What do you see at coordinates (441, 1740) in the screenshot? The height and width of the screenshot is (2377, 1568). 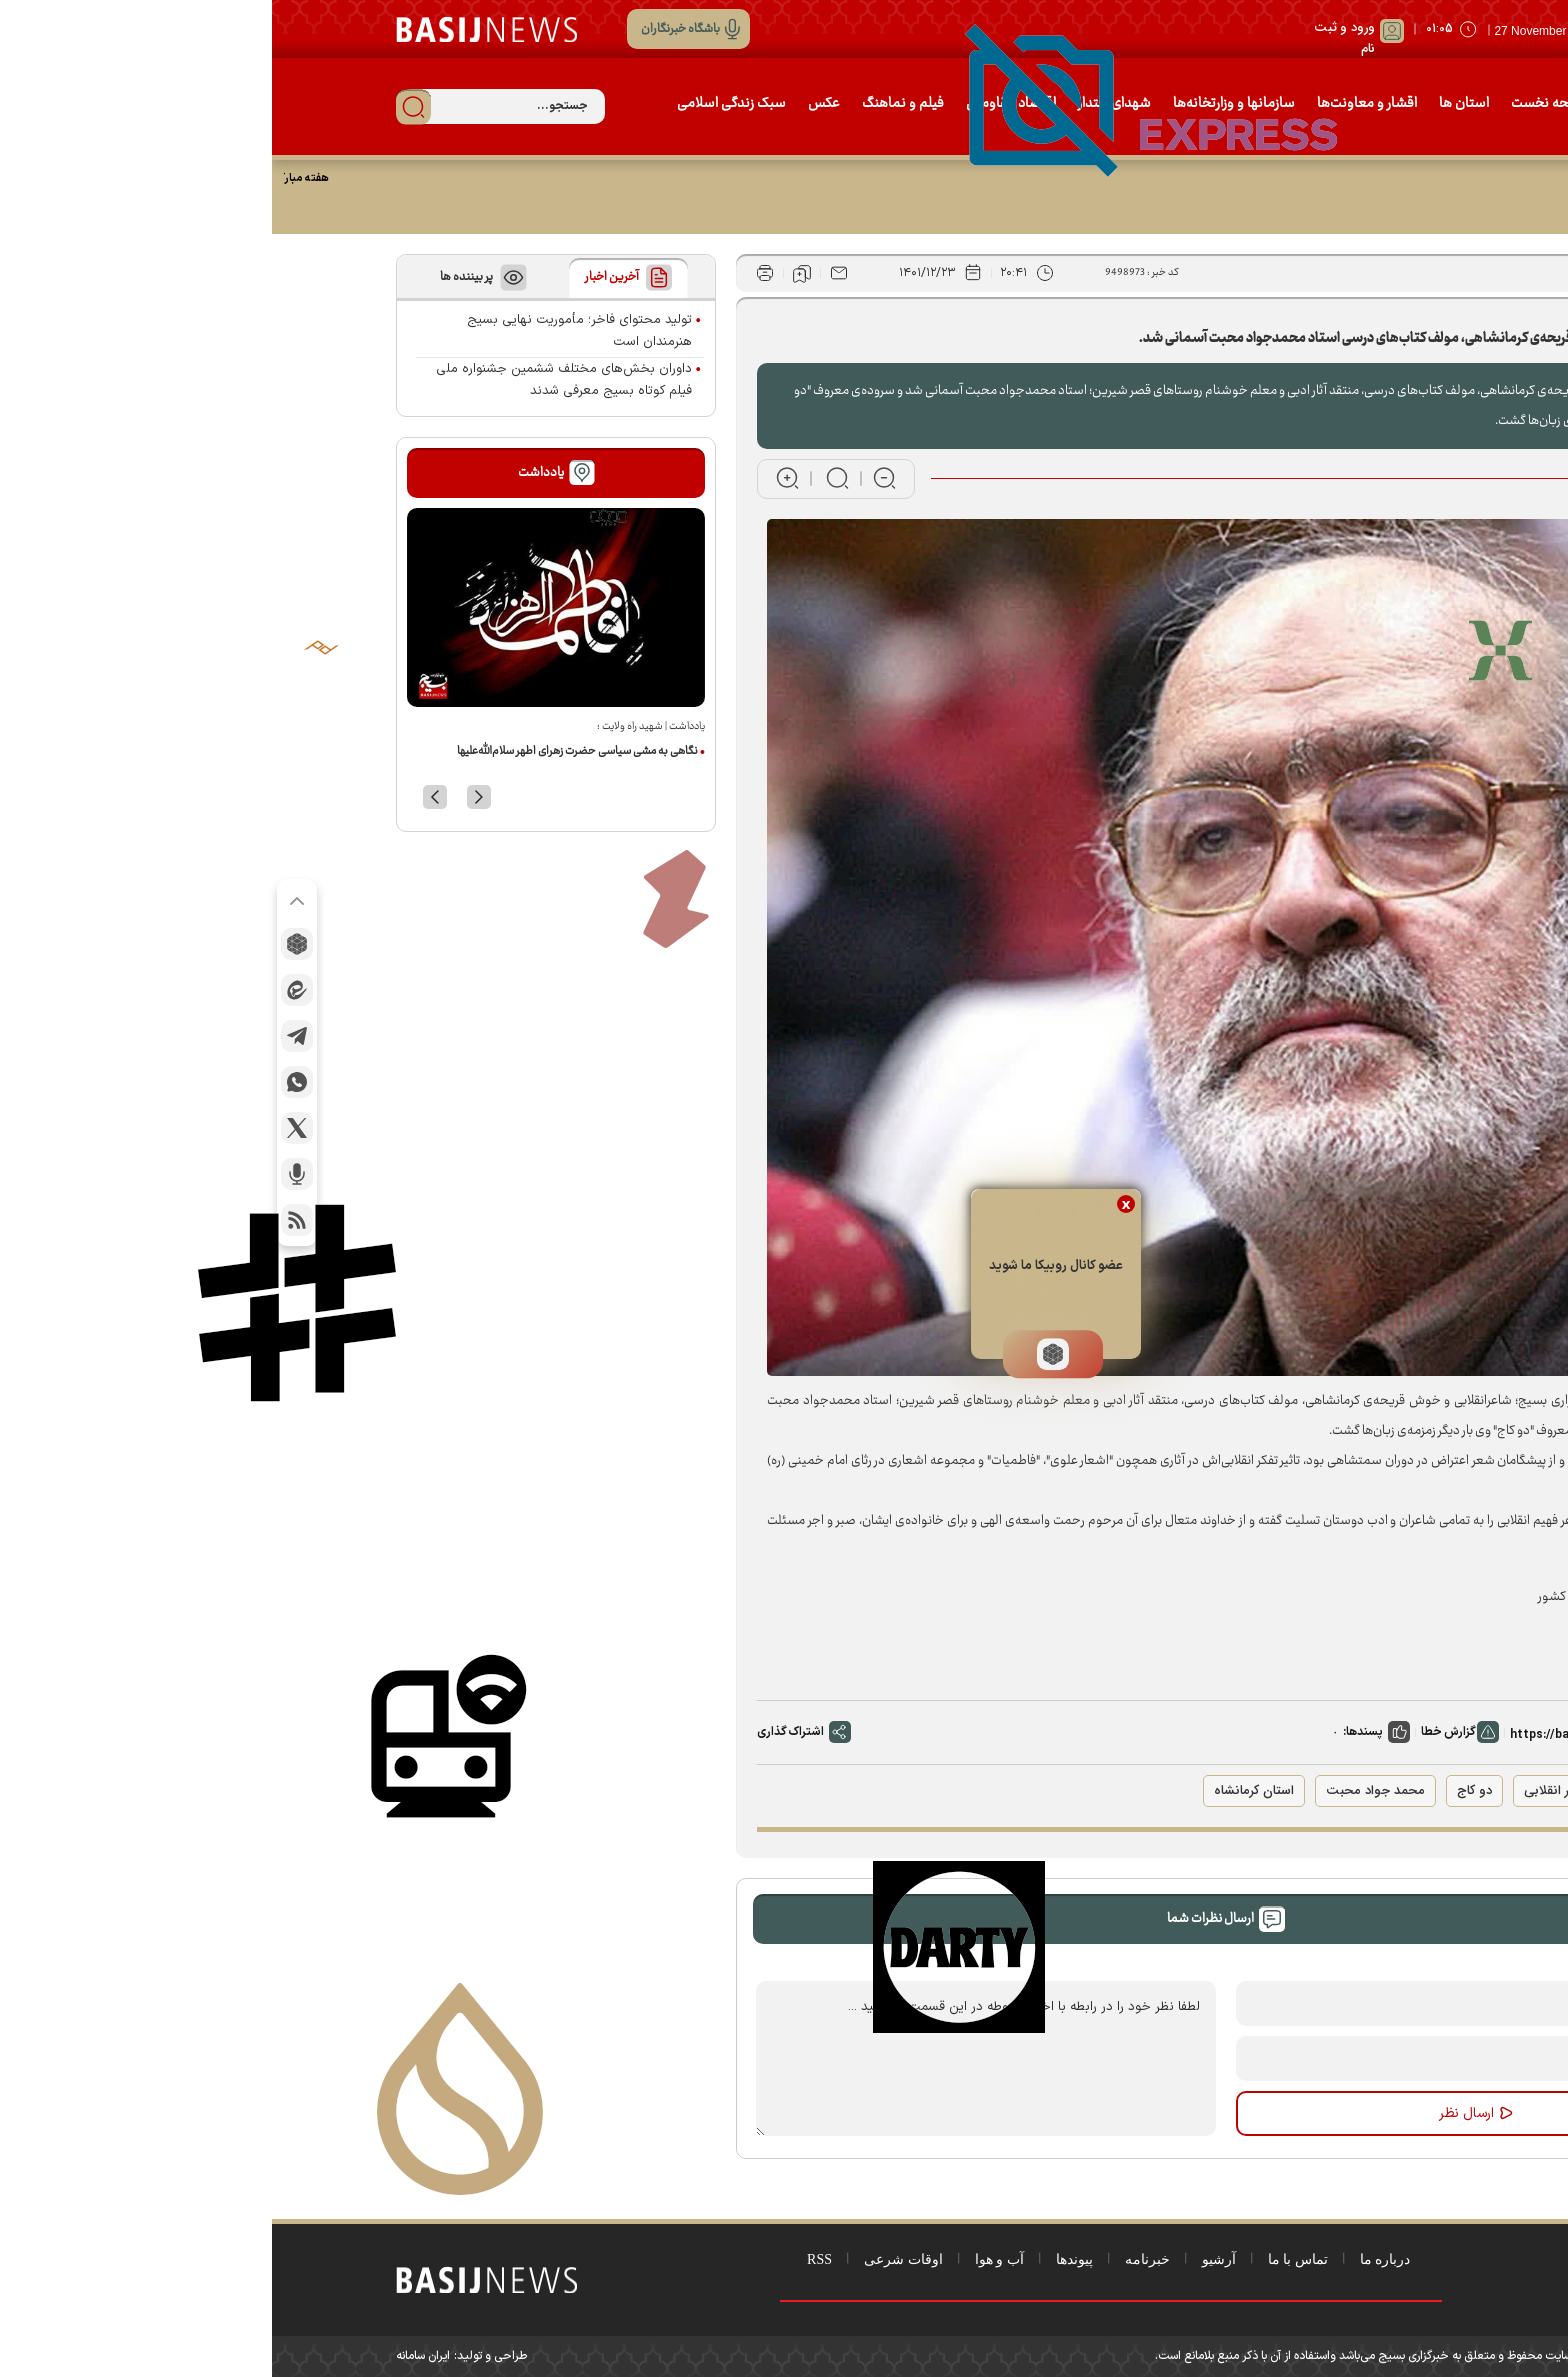 I see `indicates wifi availability on subway or transit` at bounding box center [441, 1740].